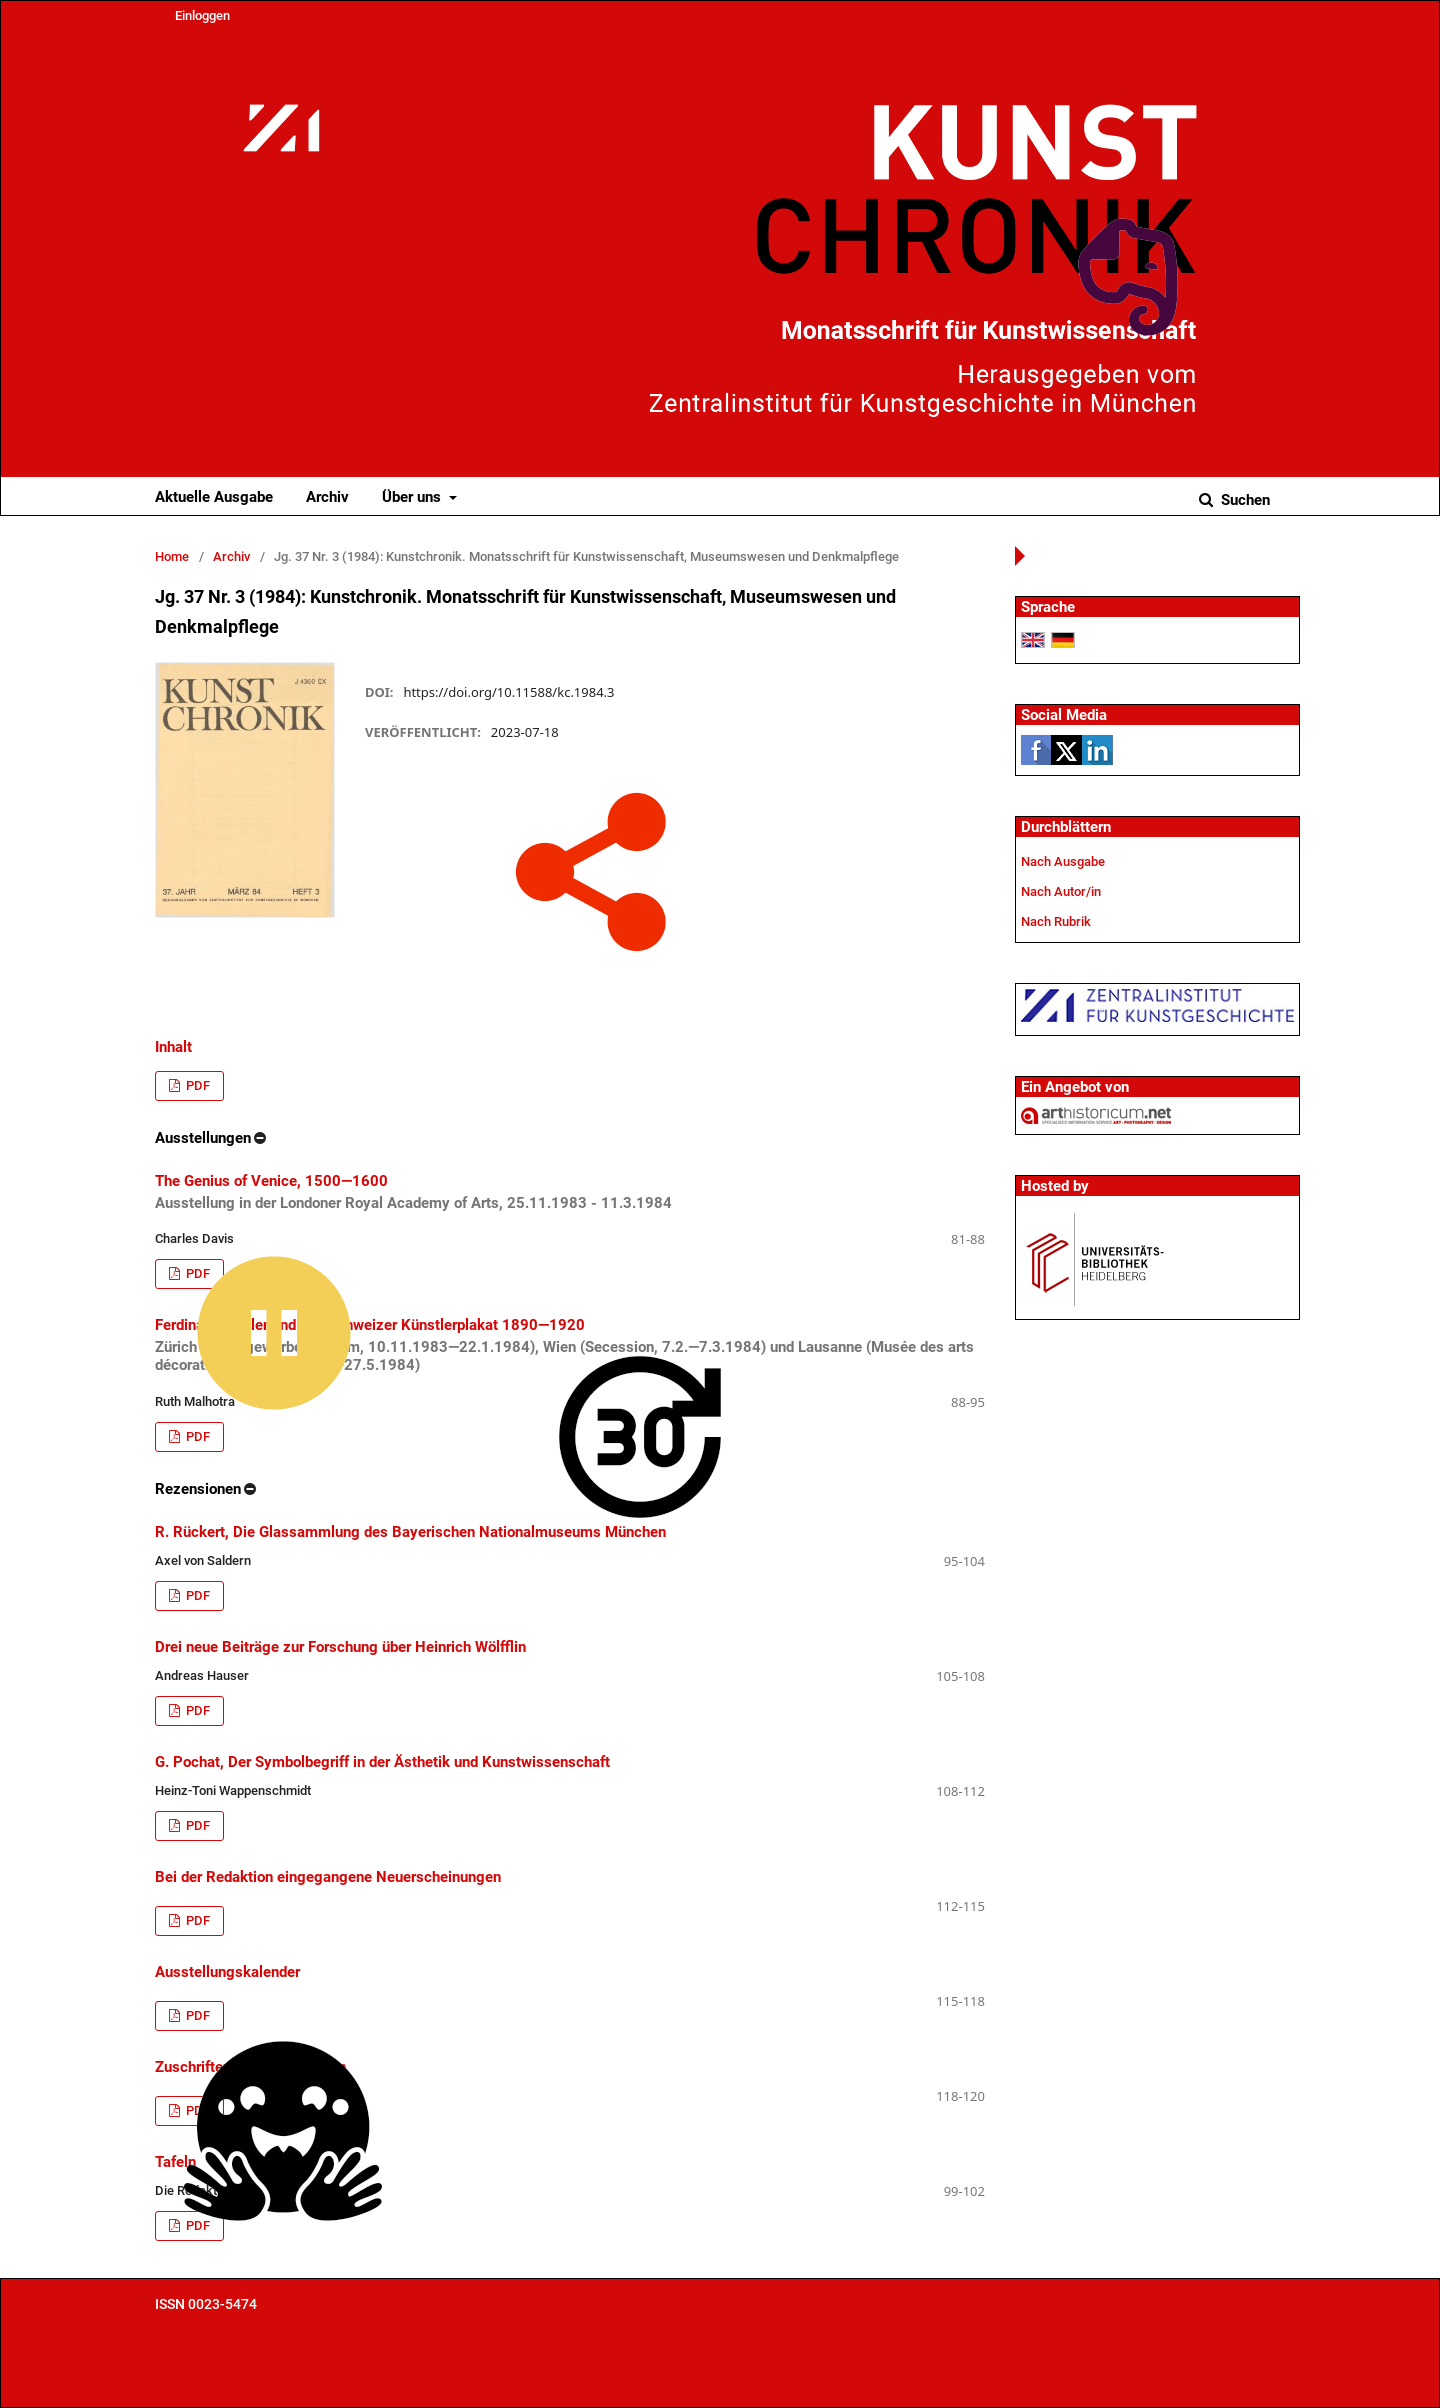  Describe the element at coordinates (283, 2131) in the screenshot. I see `visit hugging face platform` at that location.